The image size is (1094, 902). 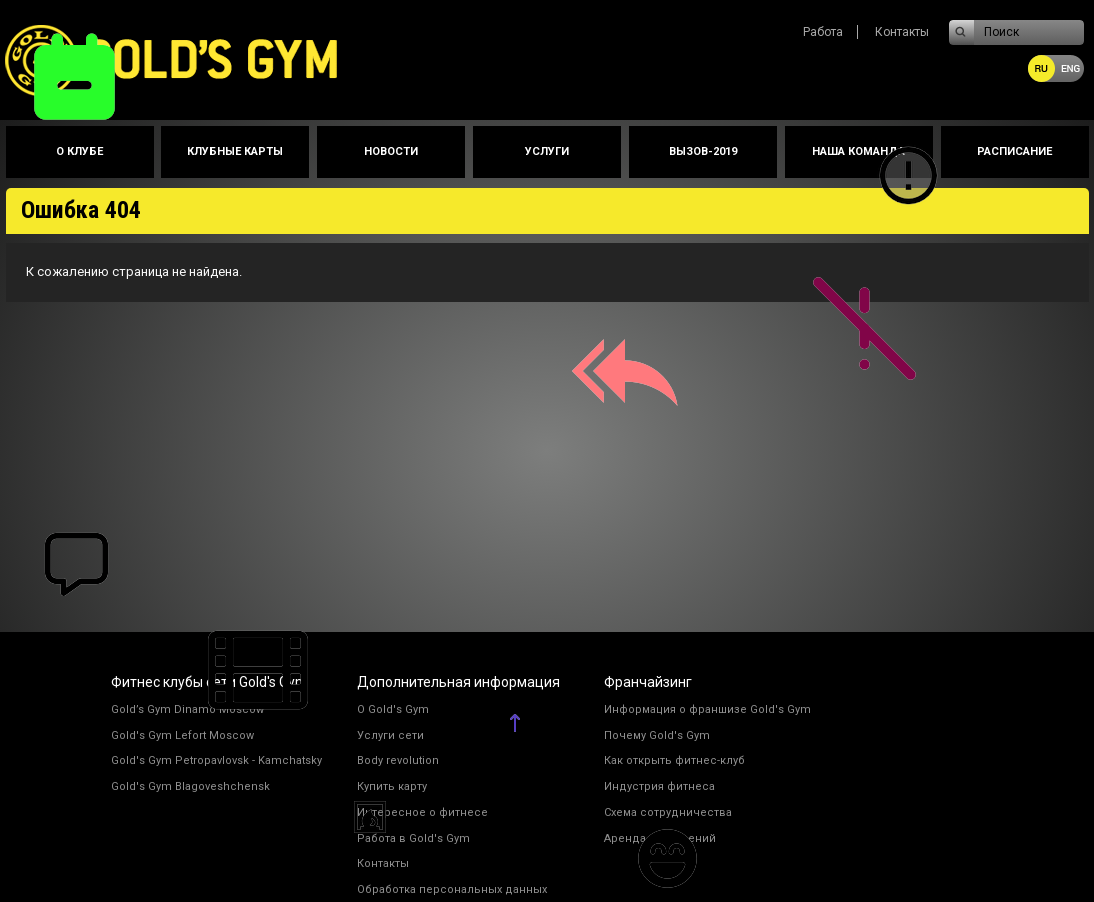 I want to click on open messaging or chat, so click(x=76, y=560).